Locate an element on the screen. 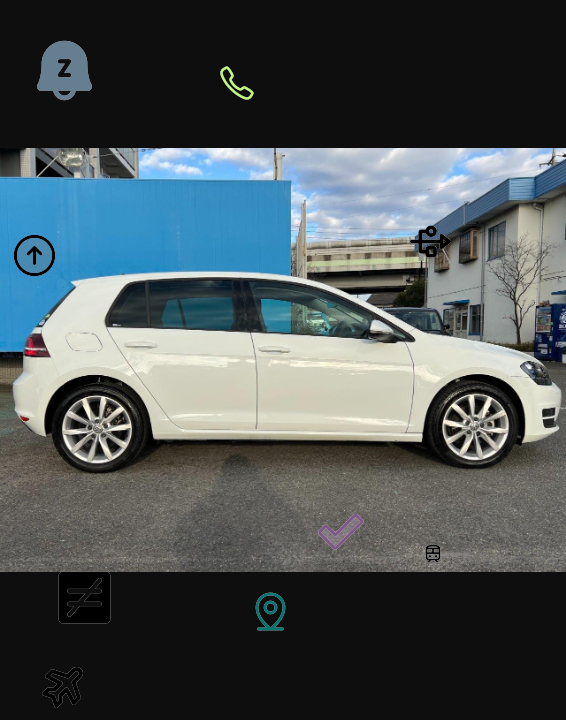  indicates values are not equal is located at coordinates (84, 597).